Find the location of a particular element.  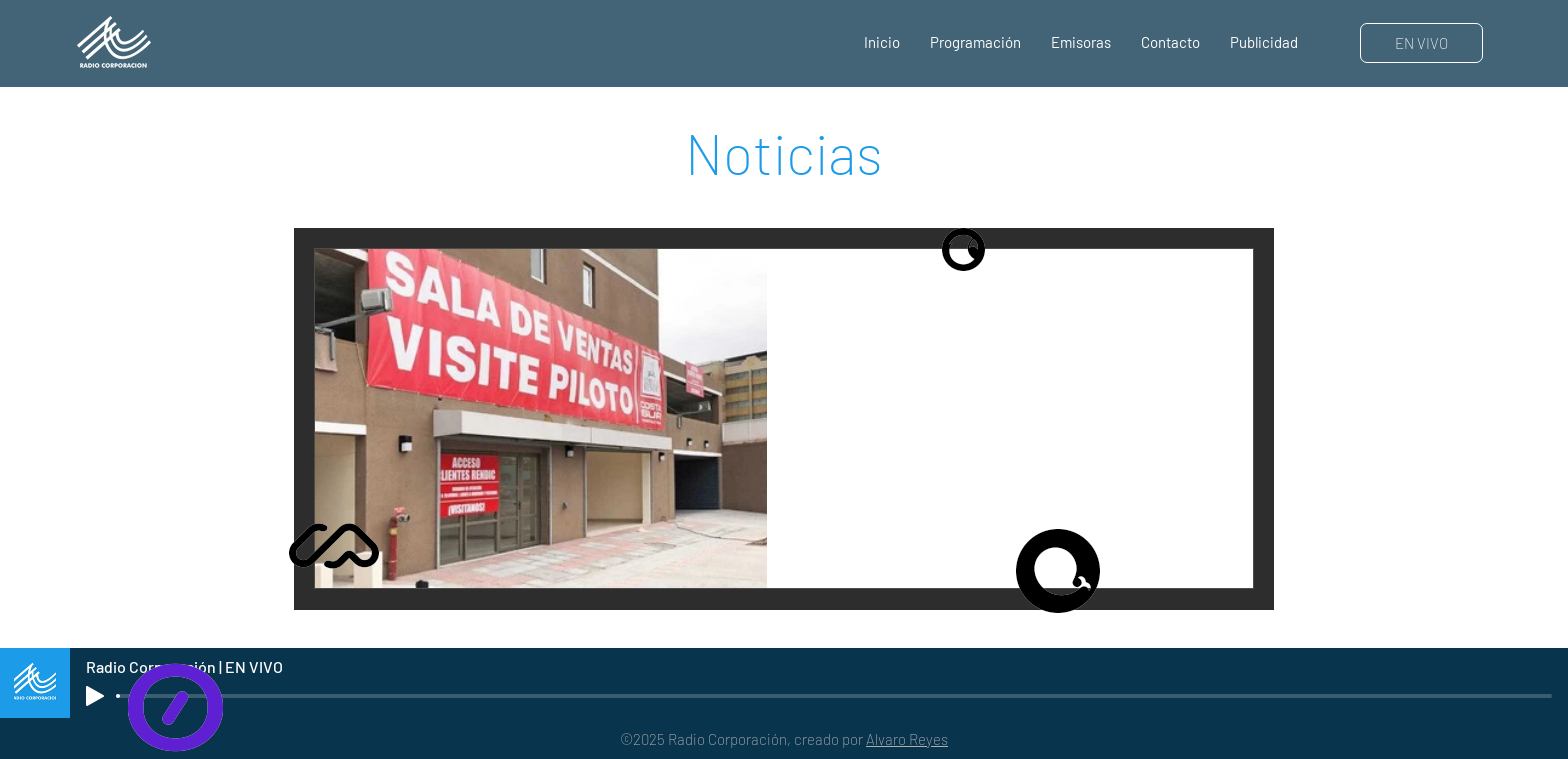

Apache ECharts logo is located at coordinates (1058, 571).